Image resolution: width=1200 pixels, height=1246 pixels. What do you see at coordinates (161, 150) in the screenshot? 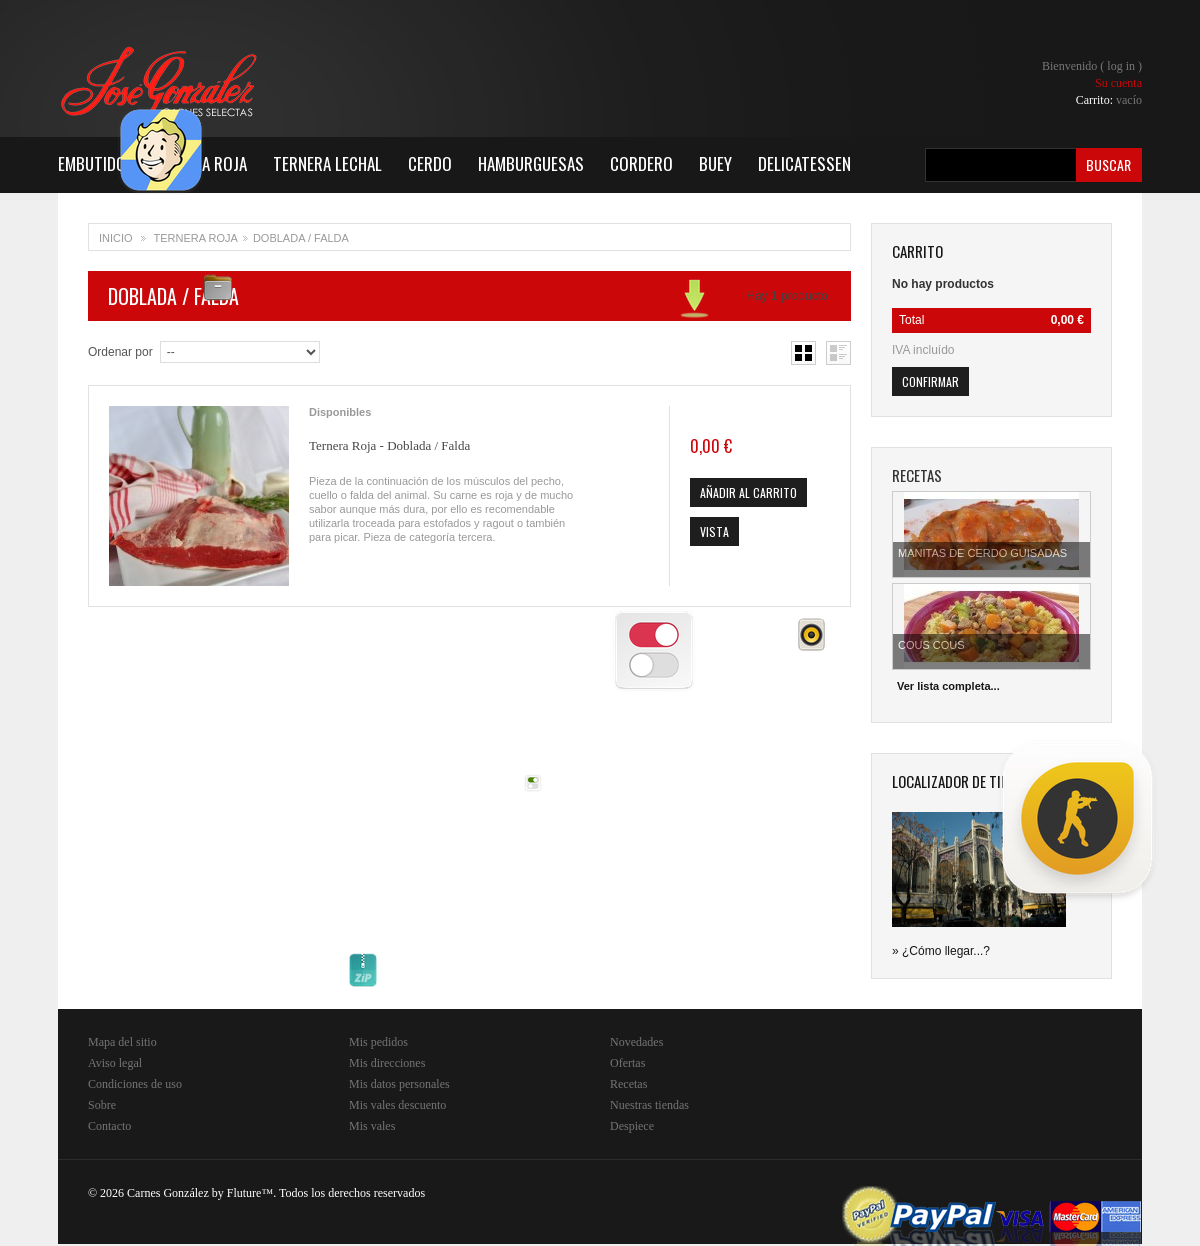
I see `launch Fallout 4 game` at bounding box center [161, 150].